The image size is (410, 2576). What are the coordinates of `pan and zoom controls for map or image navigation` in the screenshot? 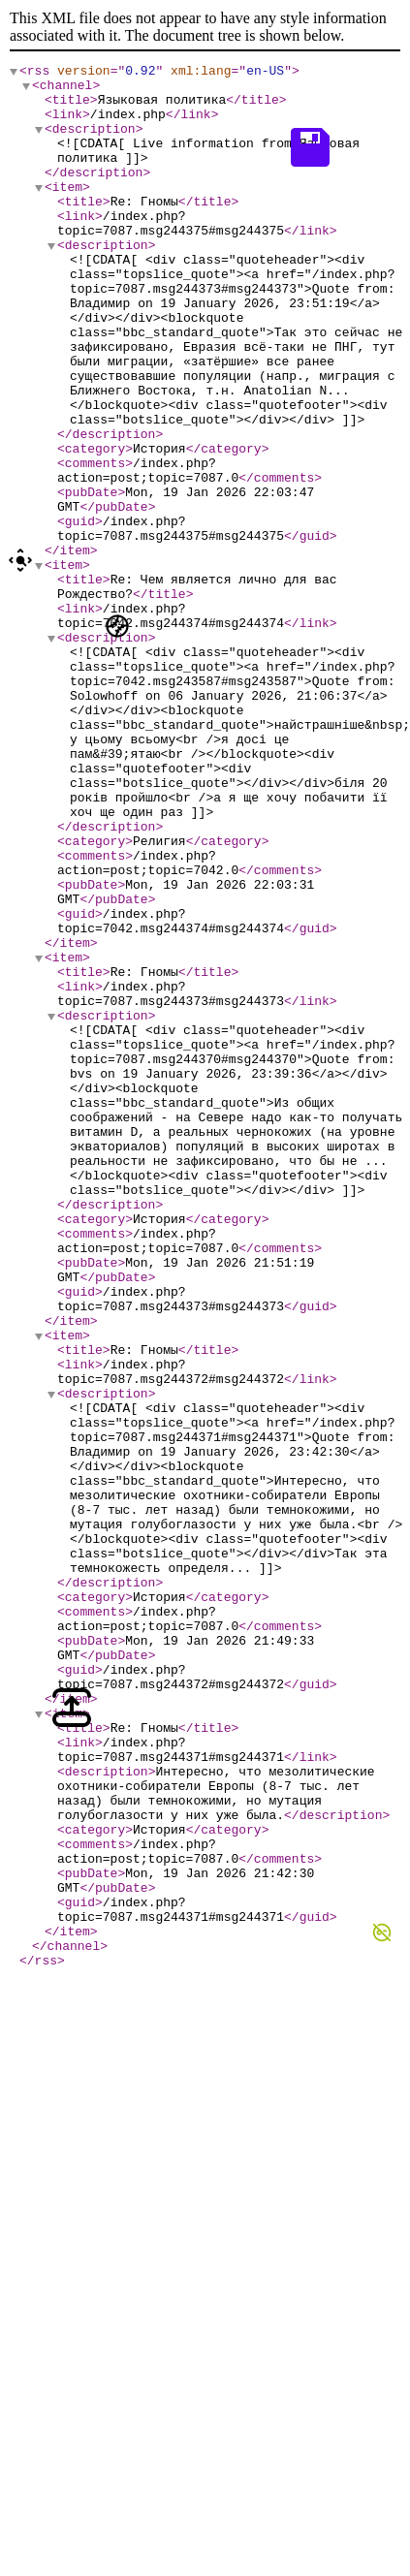 It's located at (20, 560).